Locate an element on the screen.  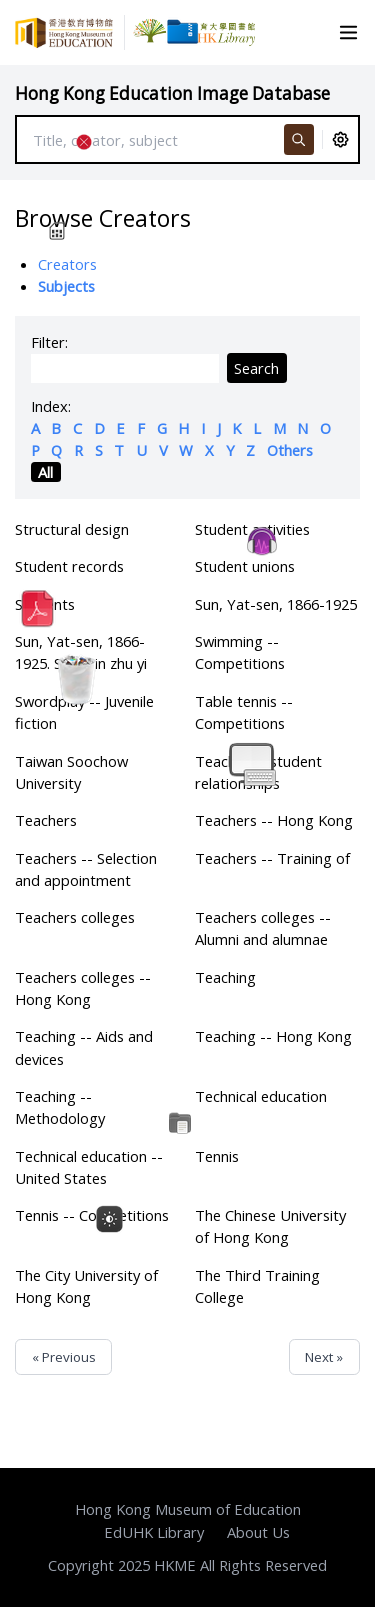
toggle night light or night shift mode is located at coordinates (109, 1219).